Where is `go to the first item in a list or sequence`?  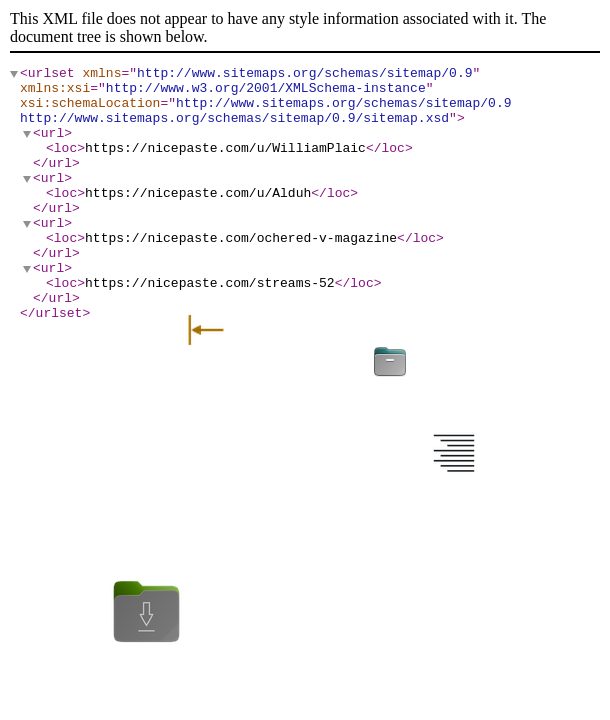 go to the first item in a list or sequence is located at coordinates (206, 330).